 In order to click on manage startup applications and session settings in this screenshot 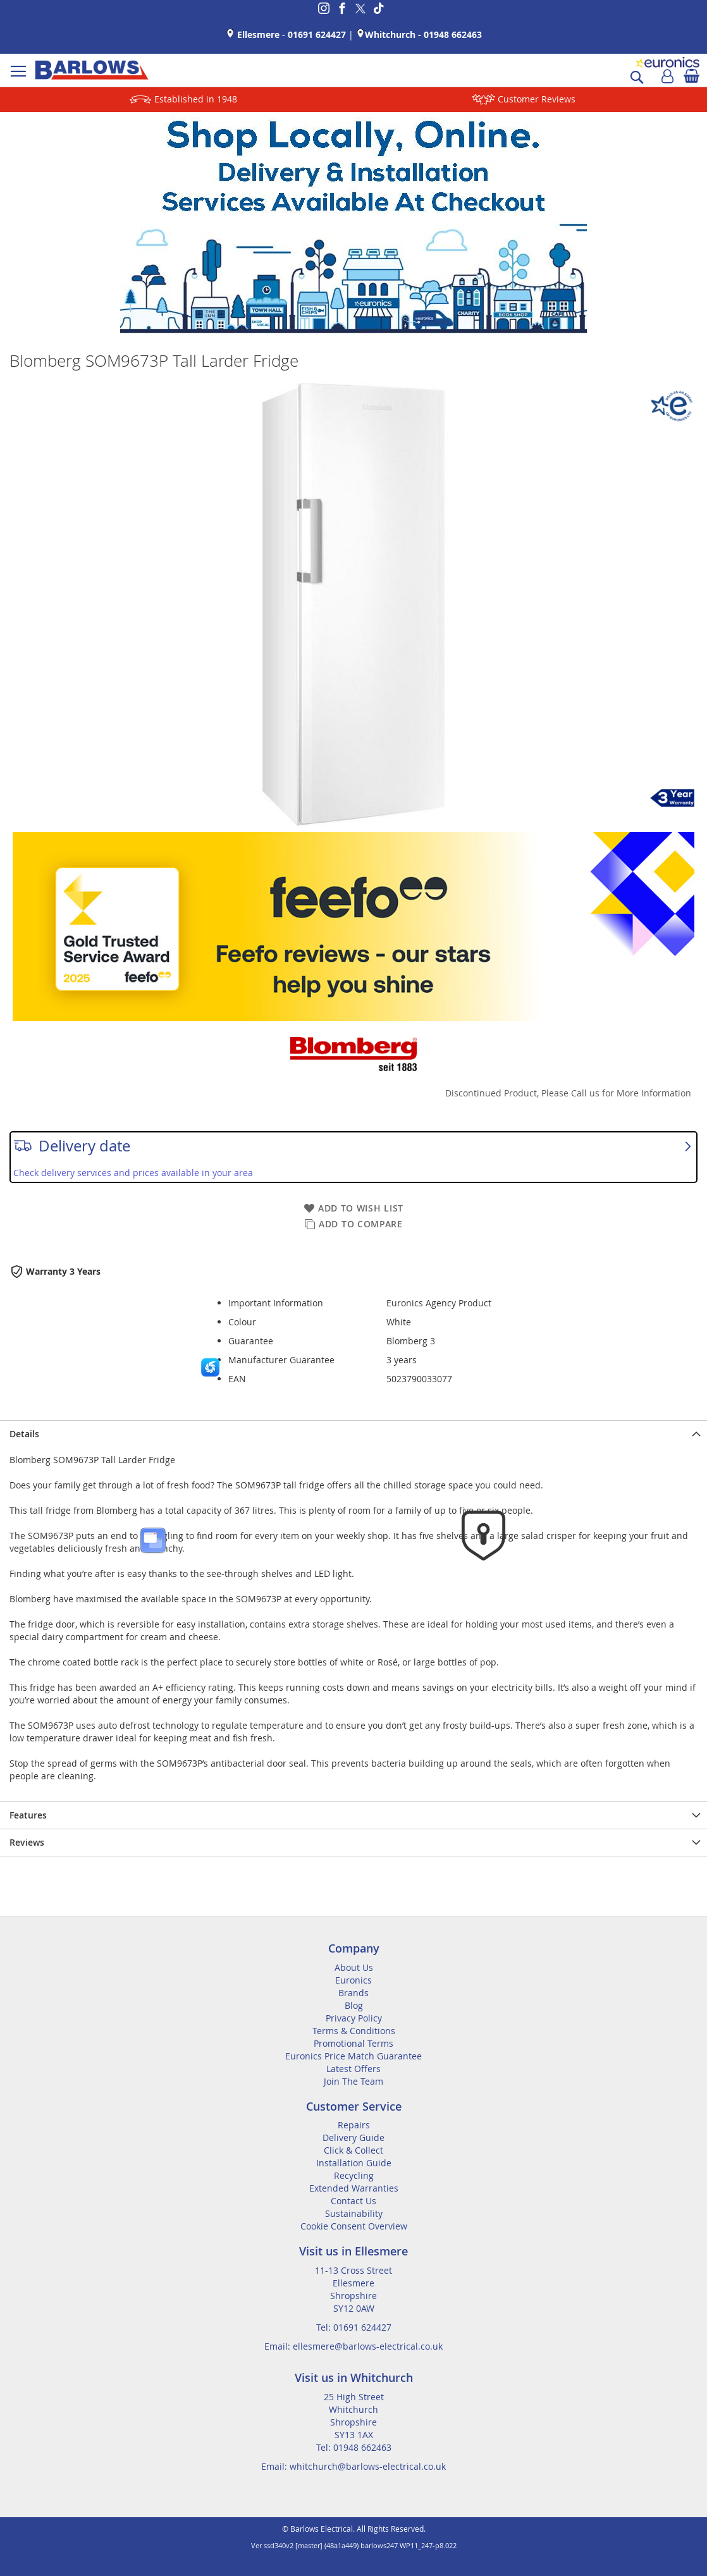, I will do `click(153, 1540)`.